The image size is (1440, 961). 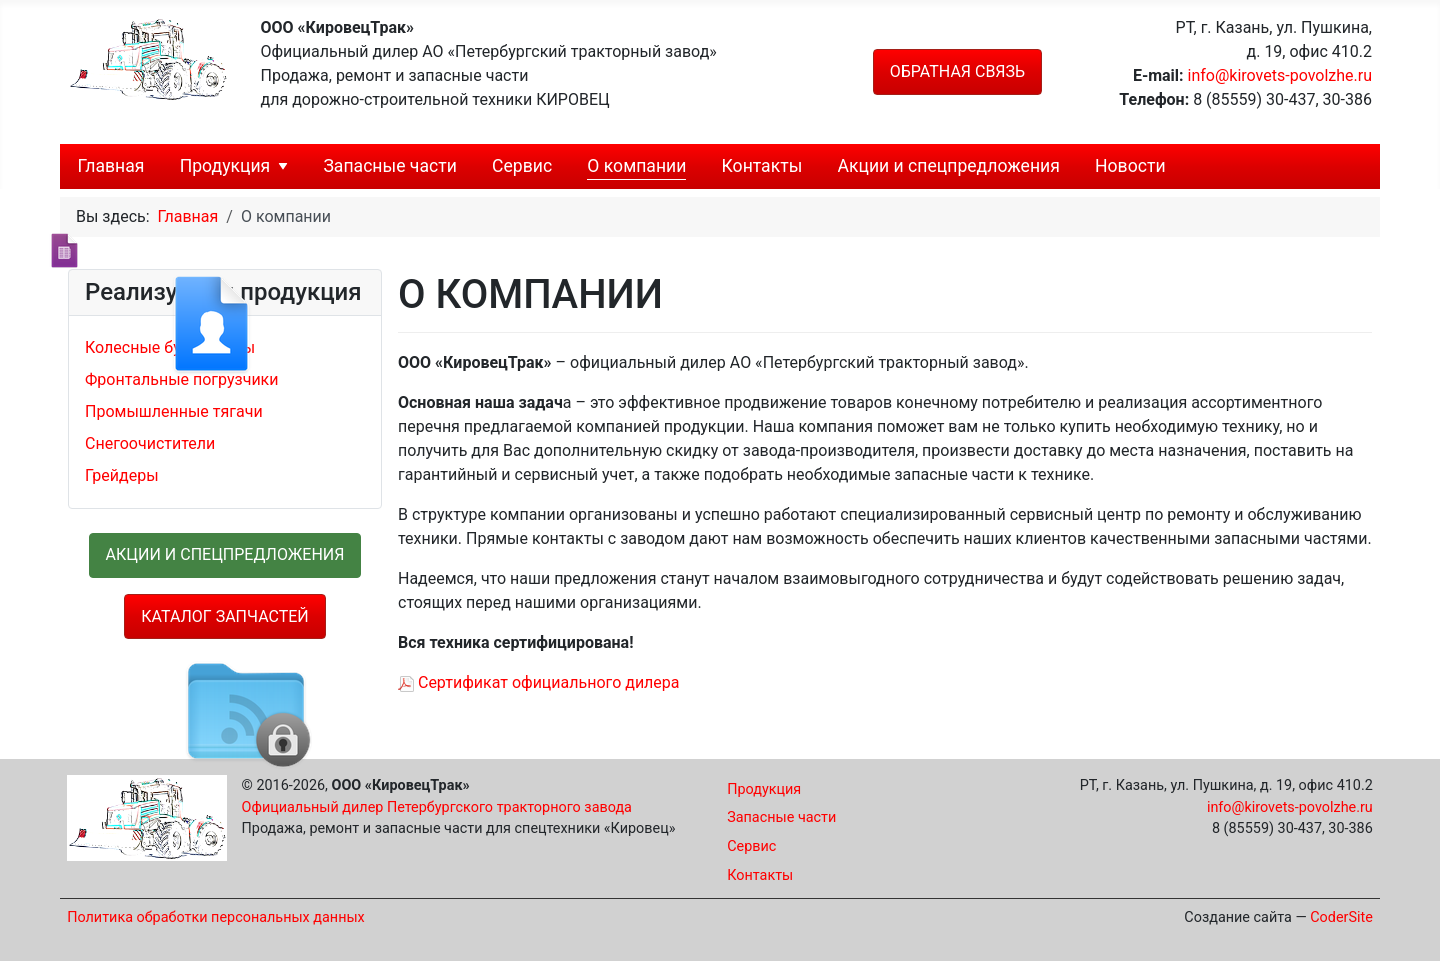 What do you see at coordinates (246, 711) in the screenshot?
I see `open securefx secure file transfer application` at bounding box center [246, 711].